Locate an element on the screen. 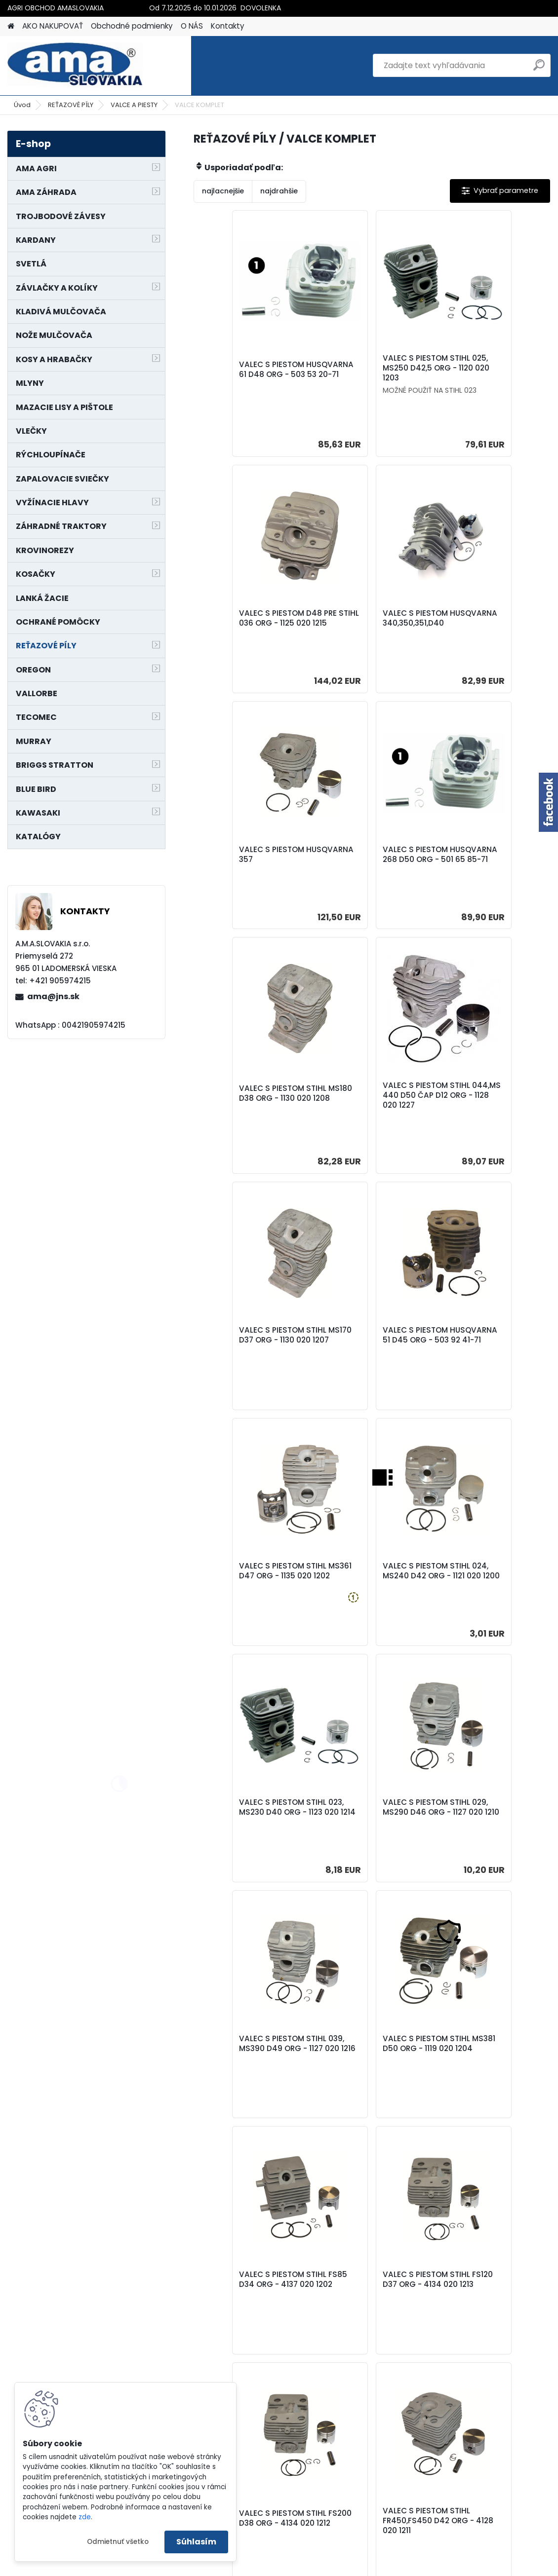 Image resolution: width=558 pixels, height=2576 pixels. indicates 40% progress or completion is located at coordinates (119, 1784).